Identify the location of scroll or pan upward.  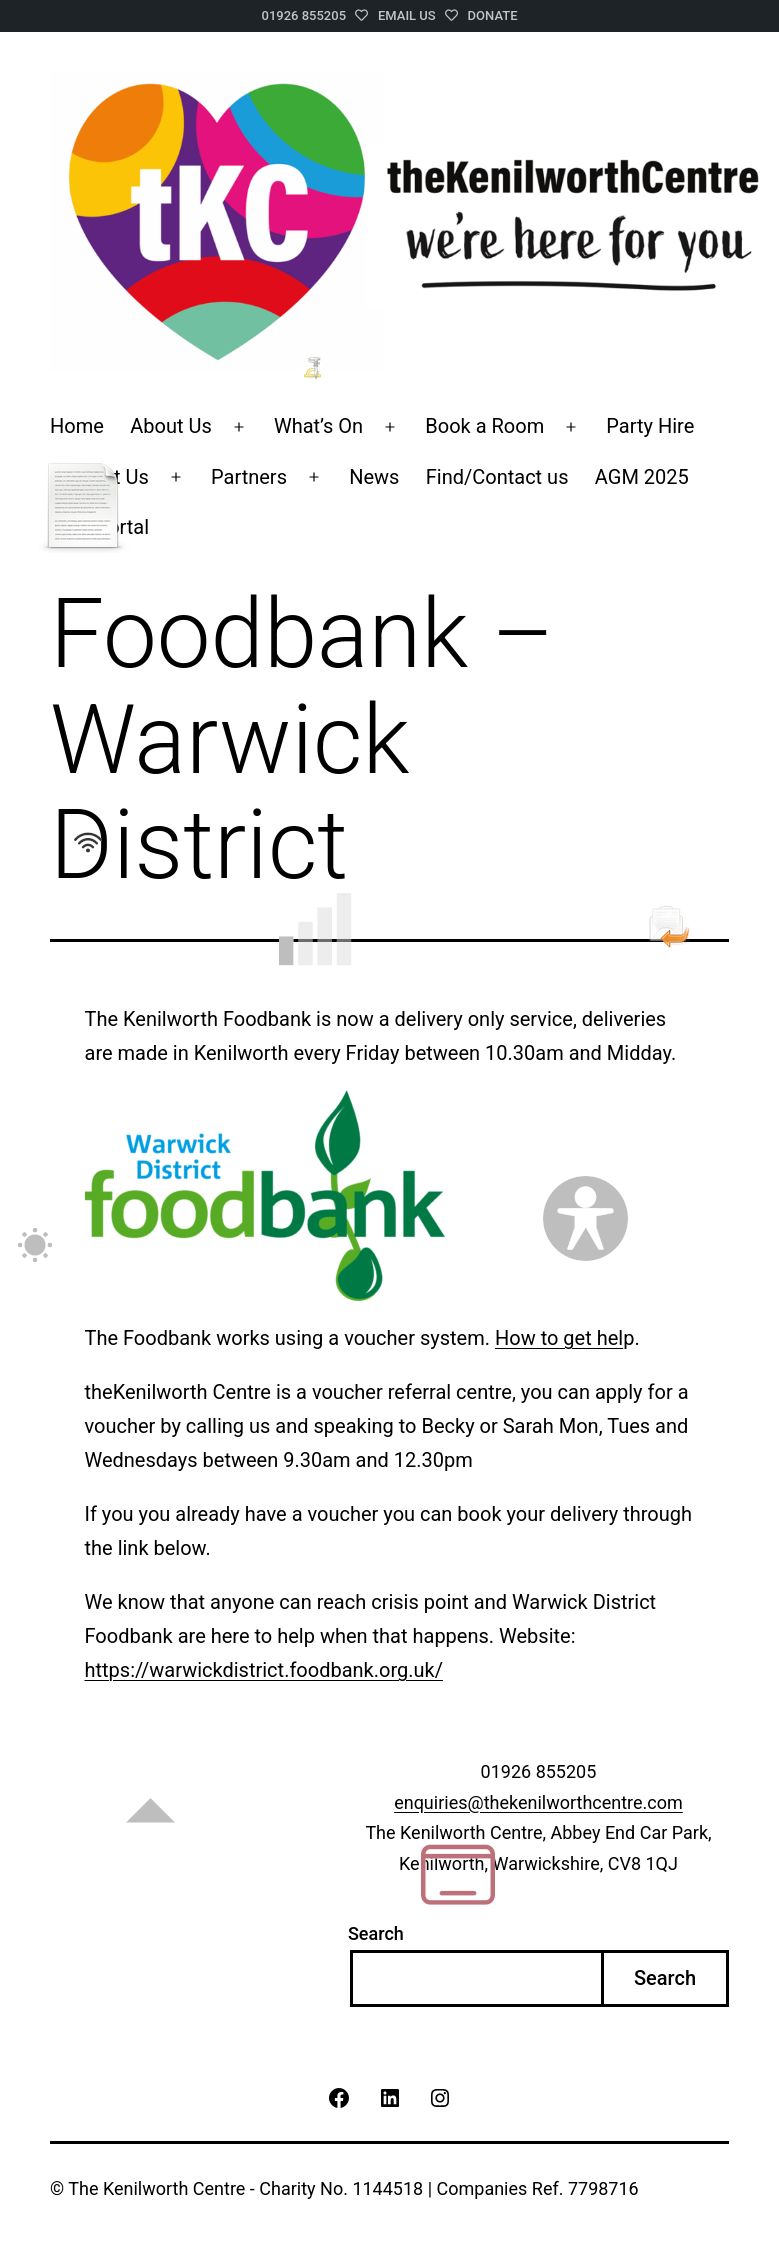
(150, 1812).